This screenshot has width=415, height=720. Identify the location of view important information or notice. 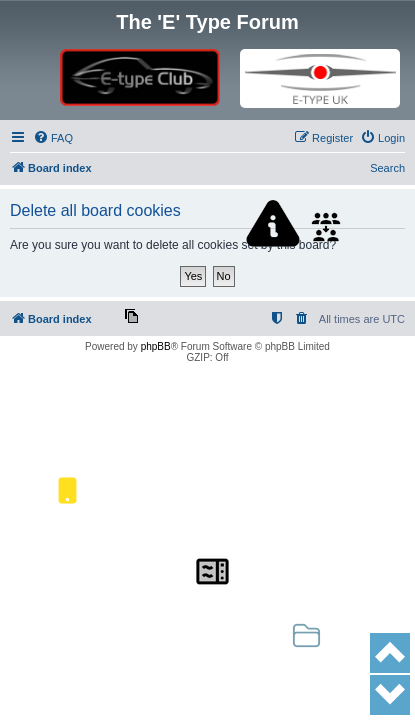
(273, 225).